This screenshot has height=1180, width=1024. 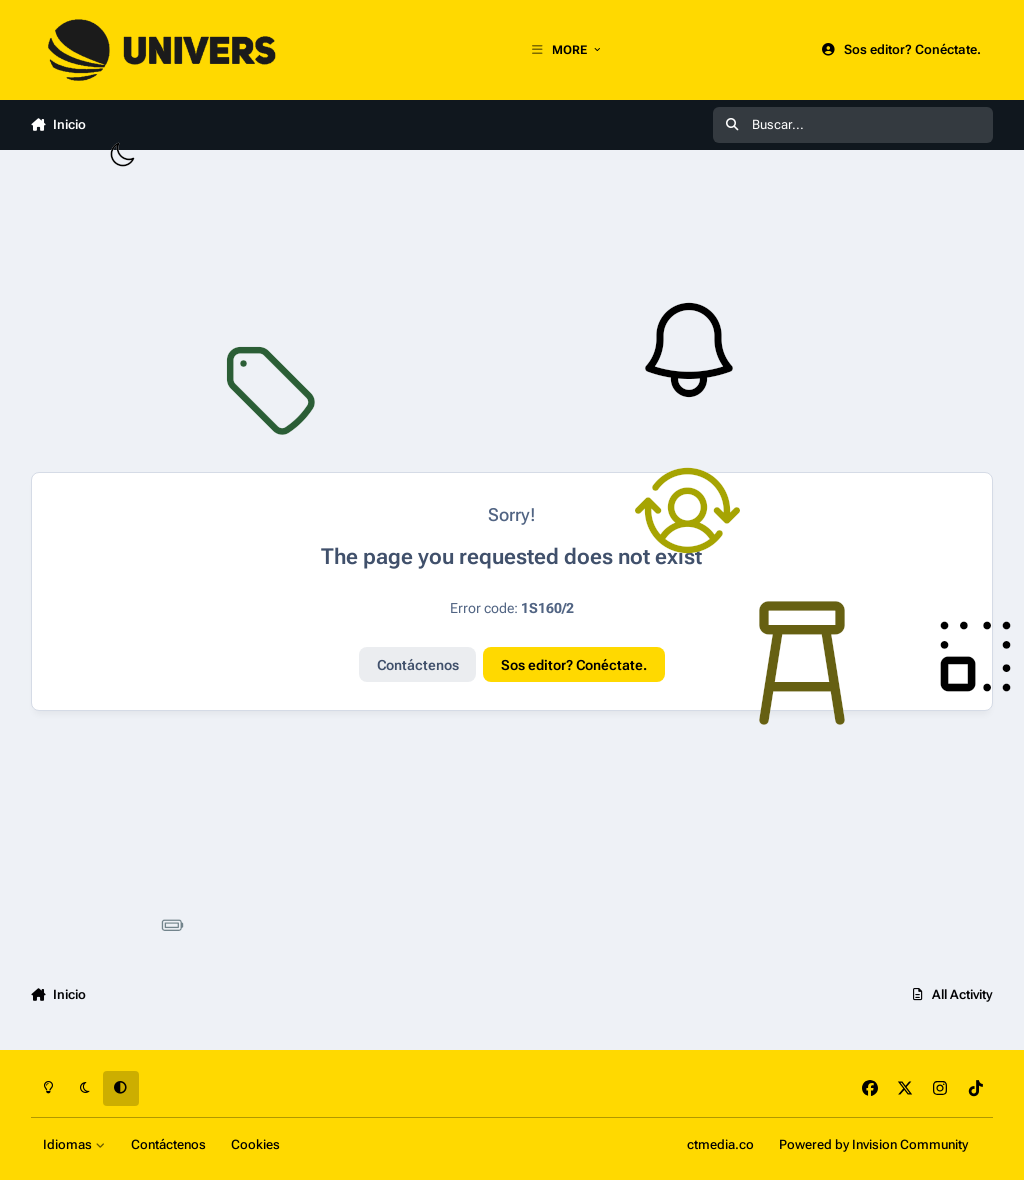 What do you see at coordinates (270, 390) in the screenshot?
I see `add or view tags for an item` at bounding box center [270, 390].